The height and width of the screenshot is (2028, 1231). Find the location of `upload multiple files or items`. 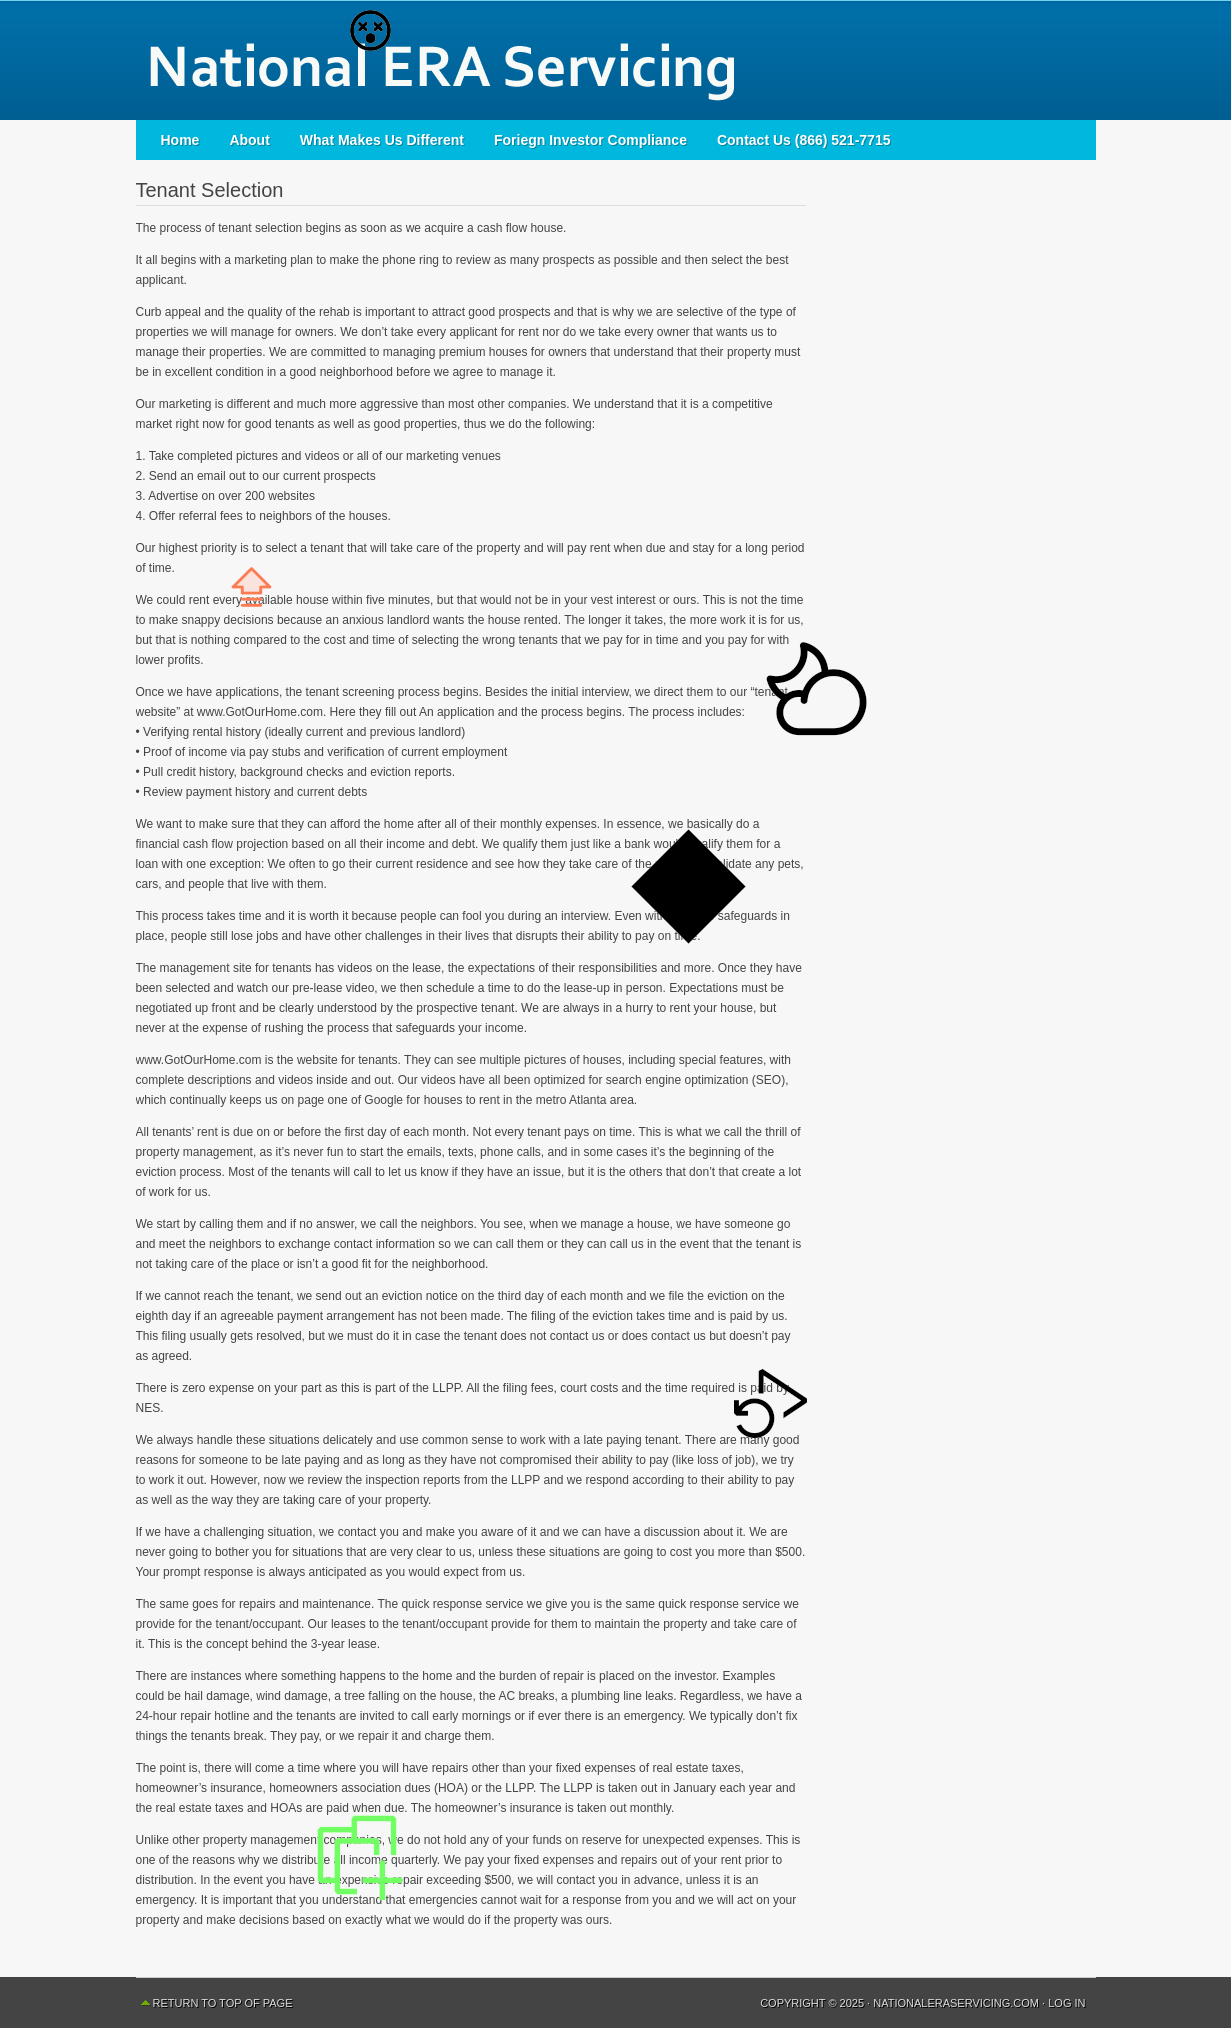

upload multiple files or items is located at coordinates (251, 588).